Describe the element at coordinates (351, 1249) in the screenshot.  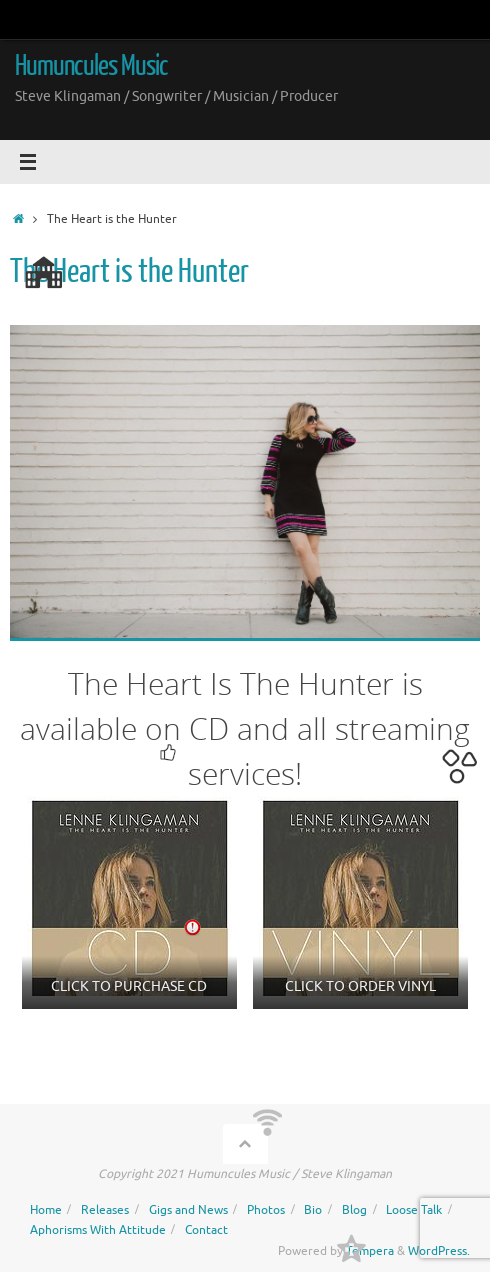
I see `add to favorites` at that location.